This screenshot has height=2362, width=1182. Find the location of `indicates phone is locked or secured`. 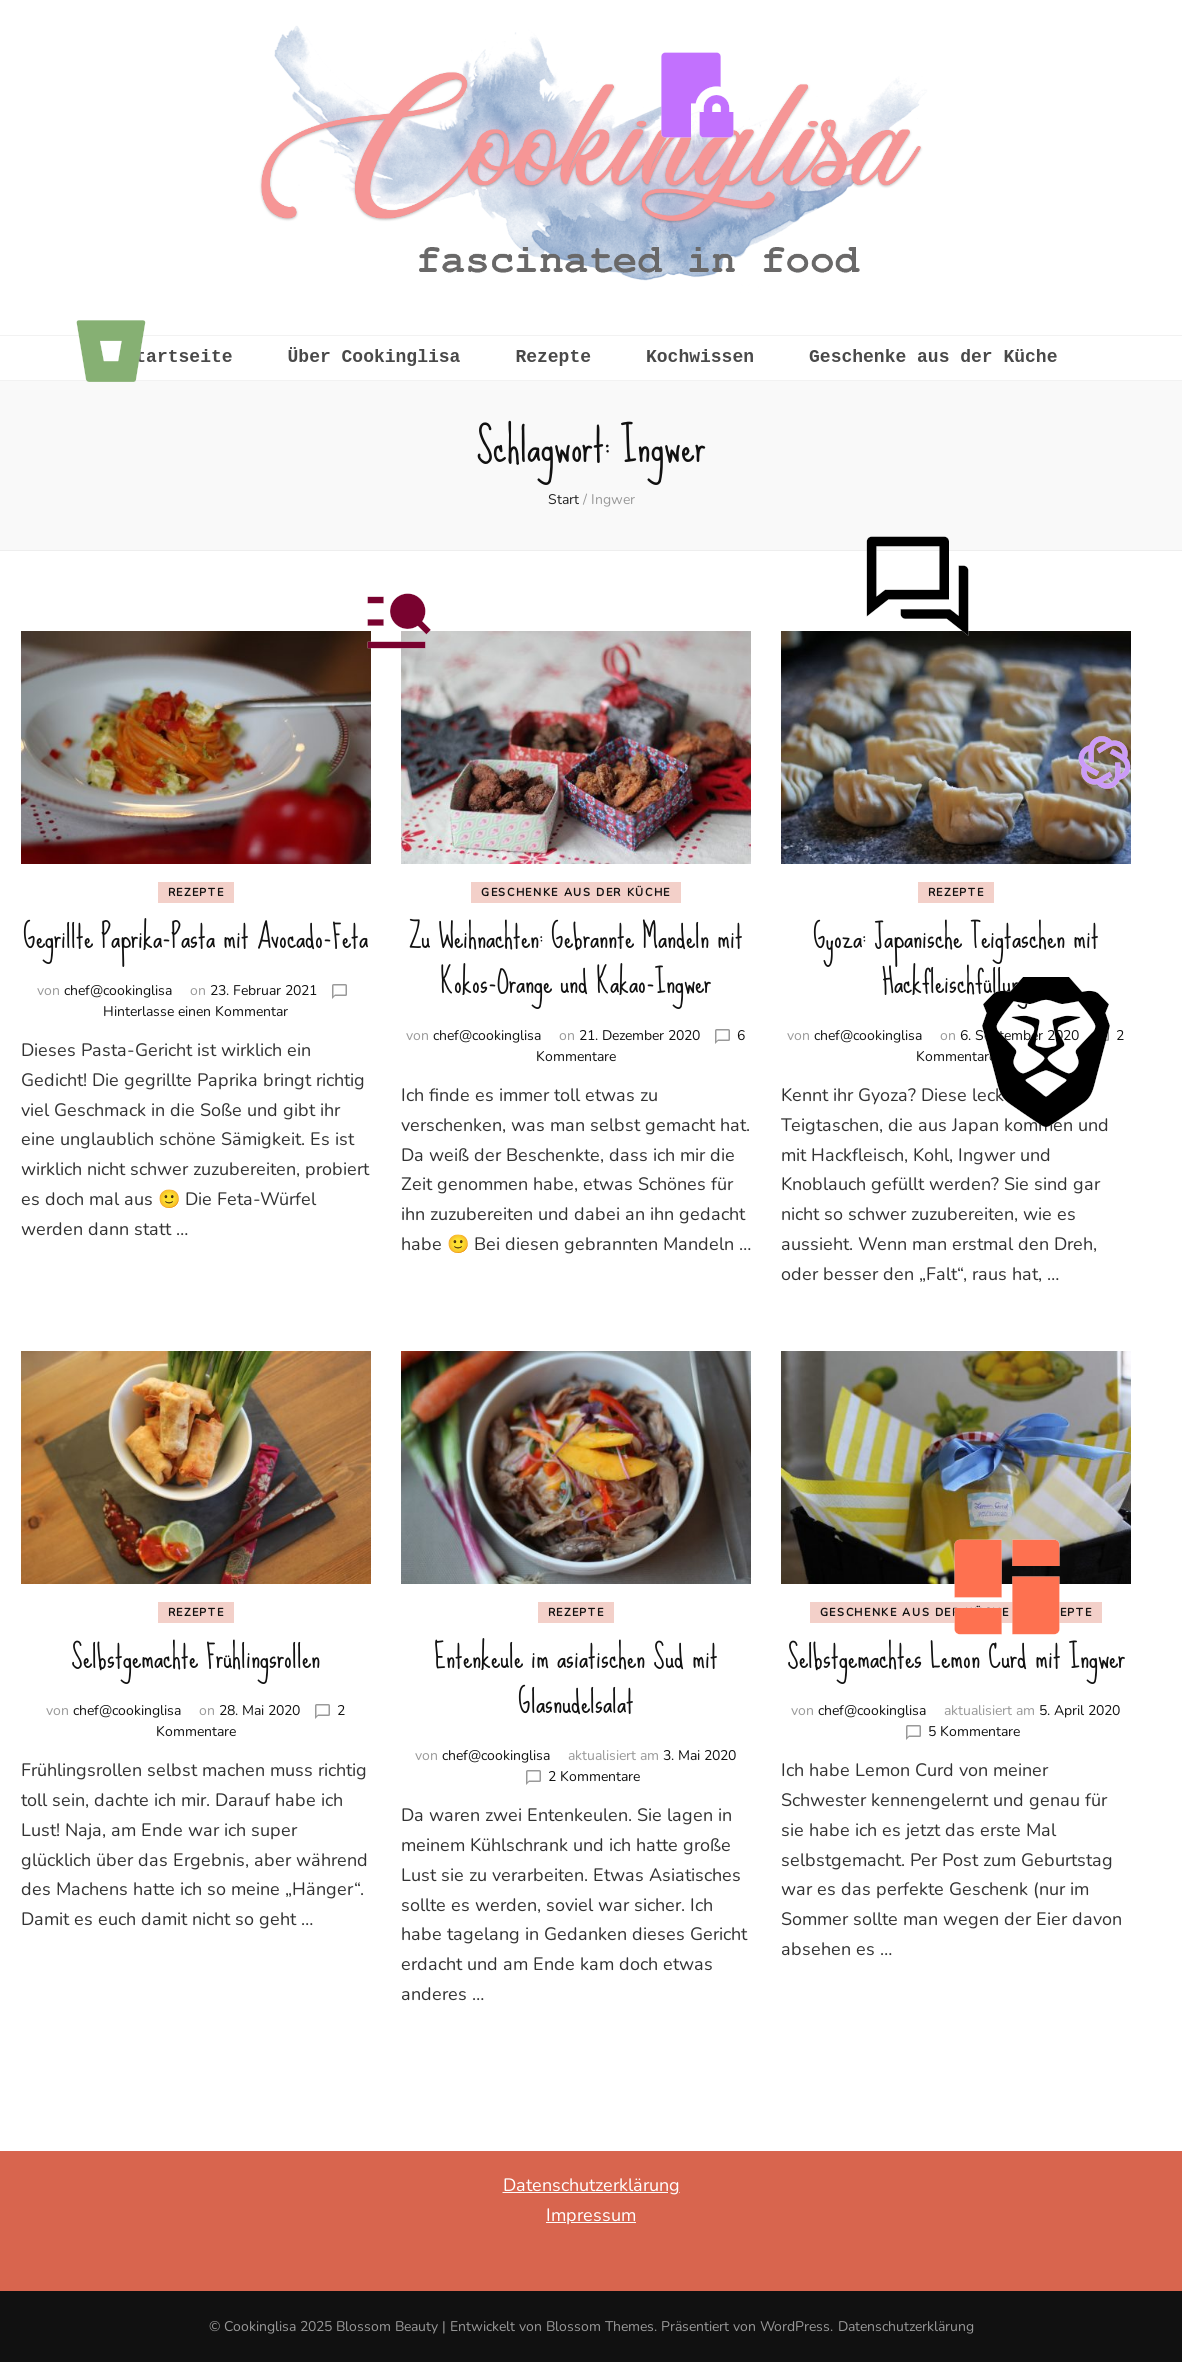

indicates phone is locked or secured is located at coordinates (691, 95).